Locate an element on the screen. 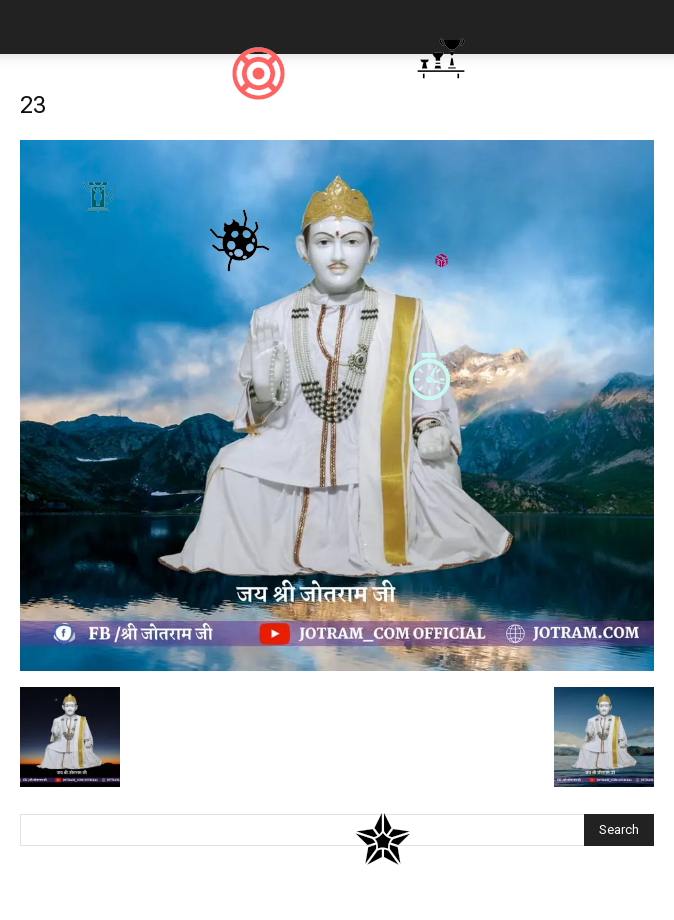 The height and width of the screenshot is (920, 674). enter cryogenic sleep or stasis mode is located at coordinates (98, 197).